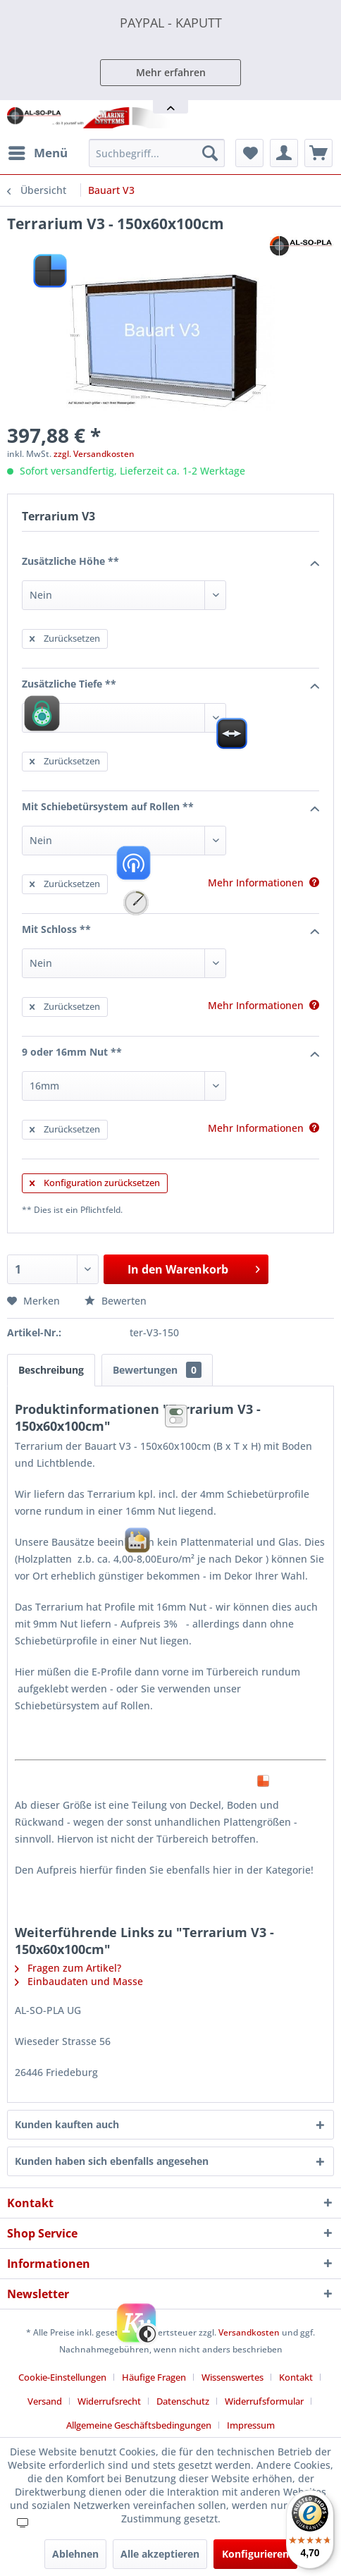 The image size is (341, 2576). Describe the element at coordinates (263, 1781) in the screenshot. I see `switch to the top-right workspace` at that location.